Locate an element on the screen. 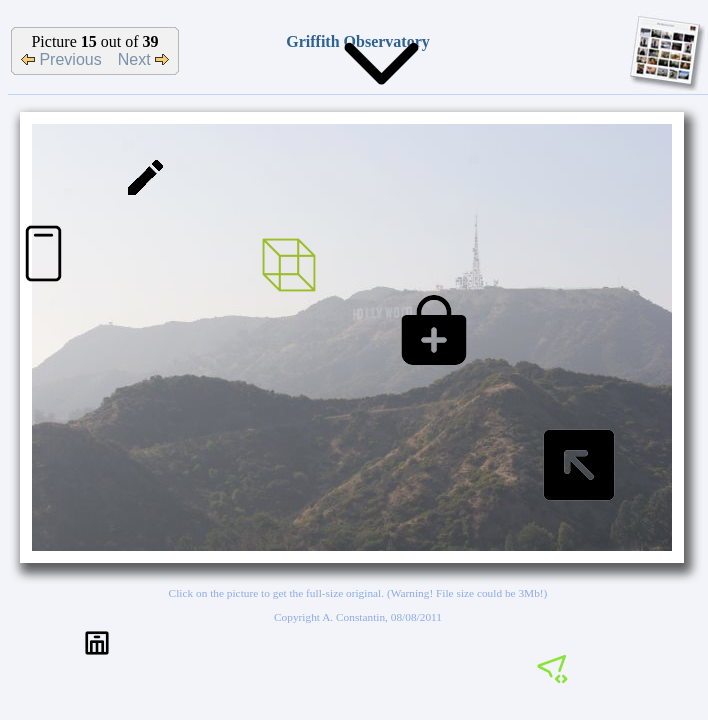  add item to shopping bag is located at coordinates (434, 330).